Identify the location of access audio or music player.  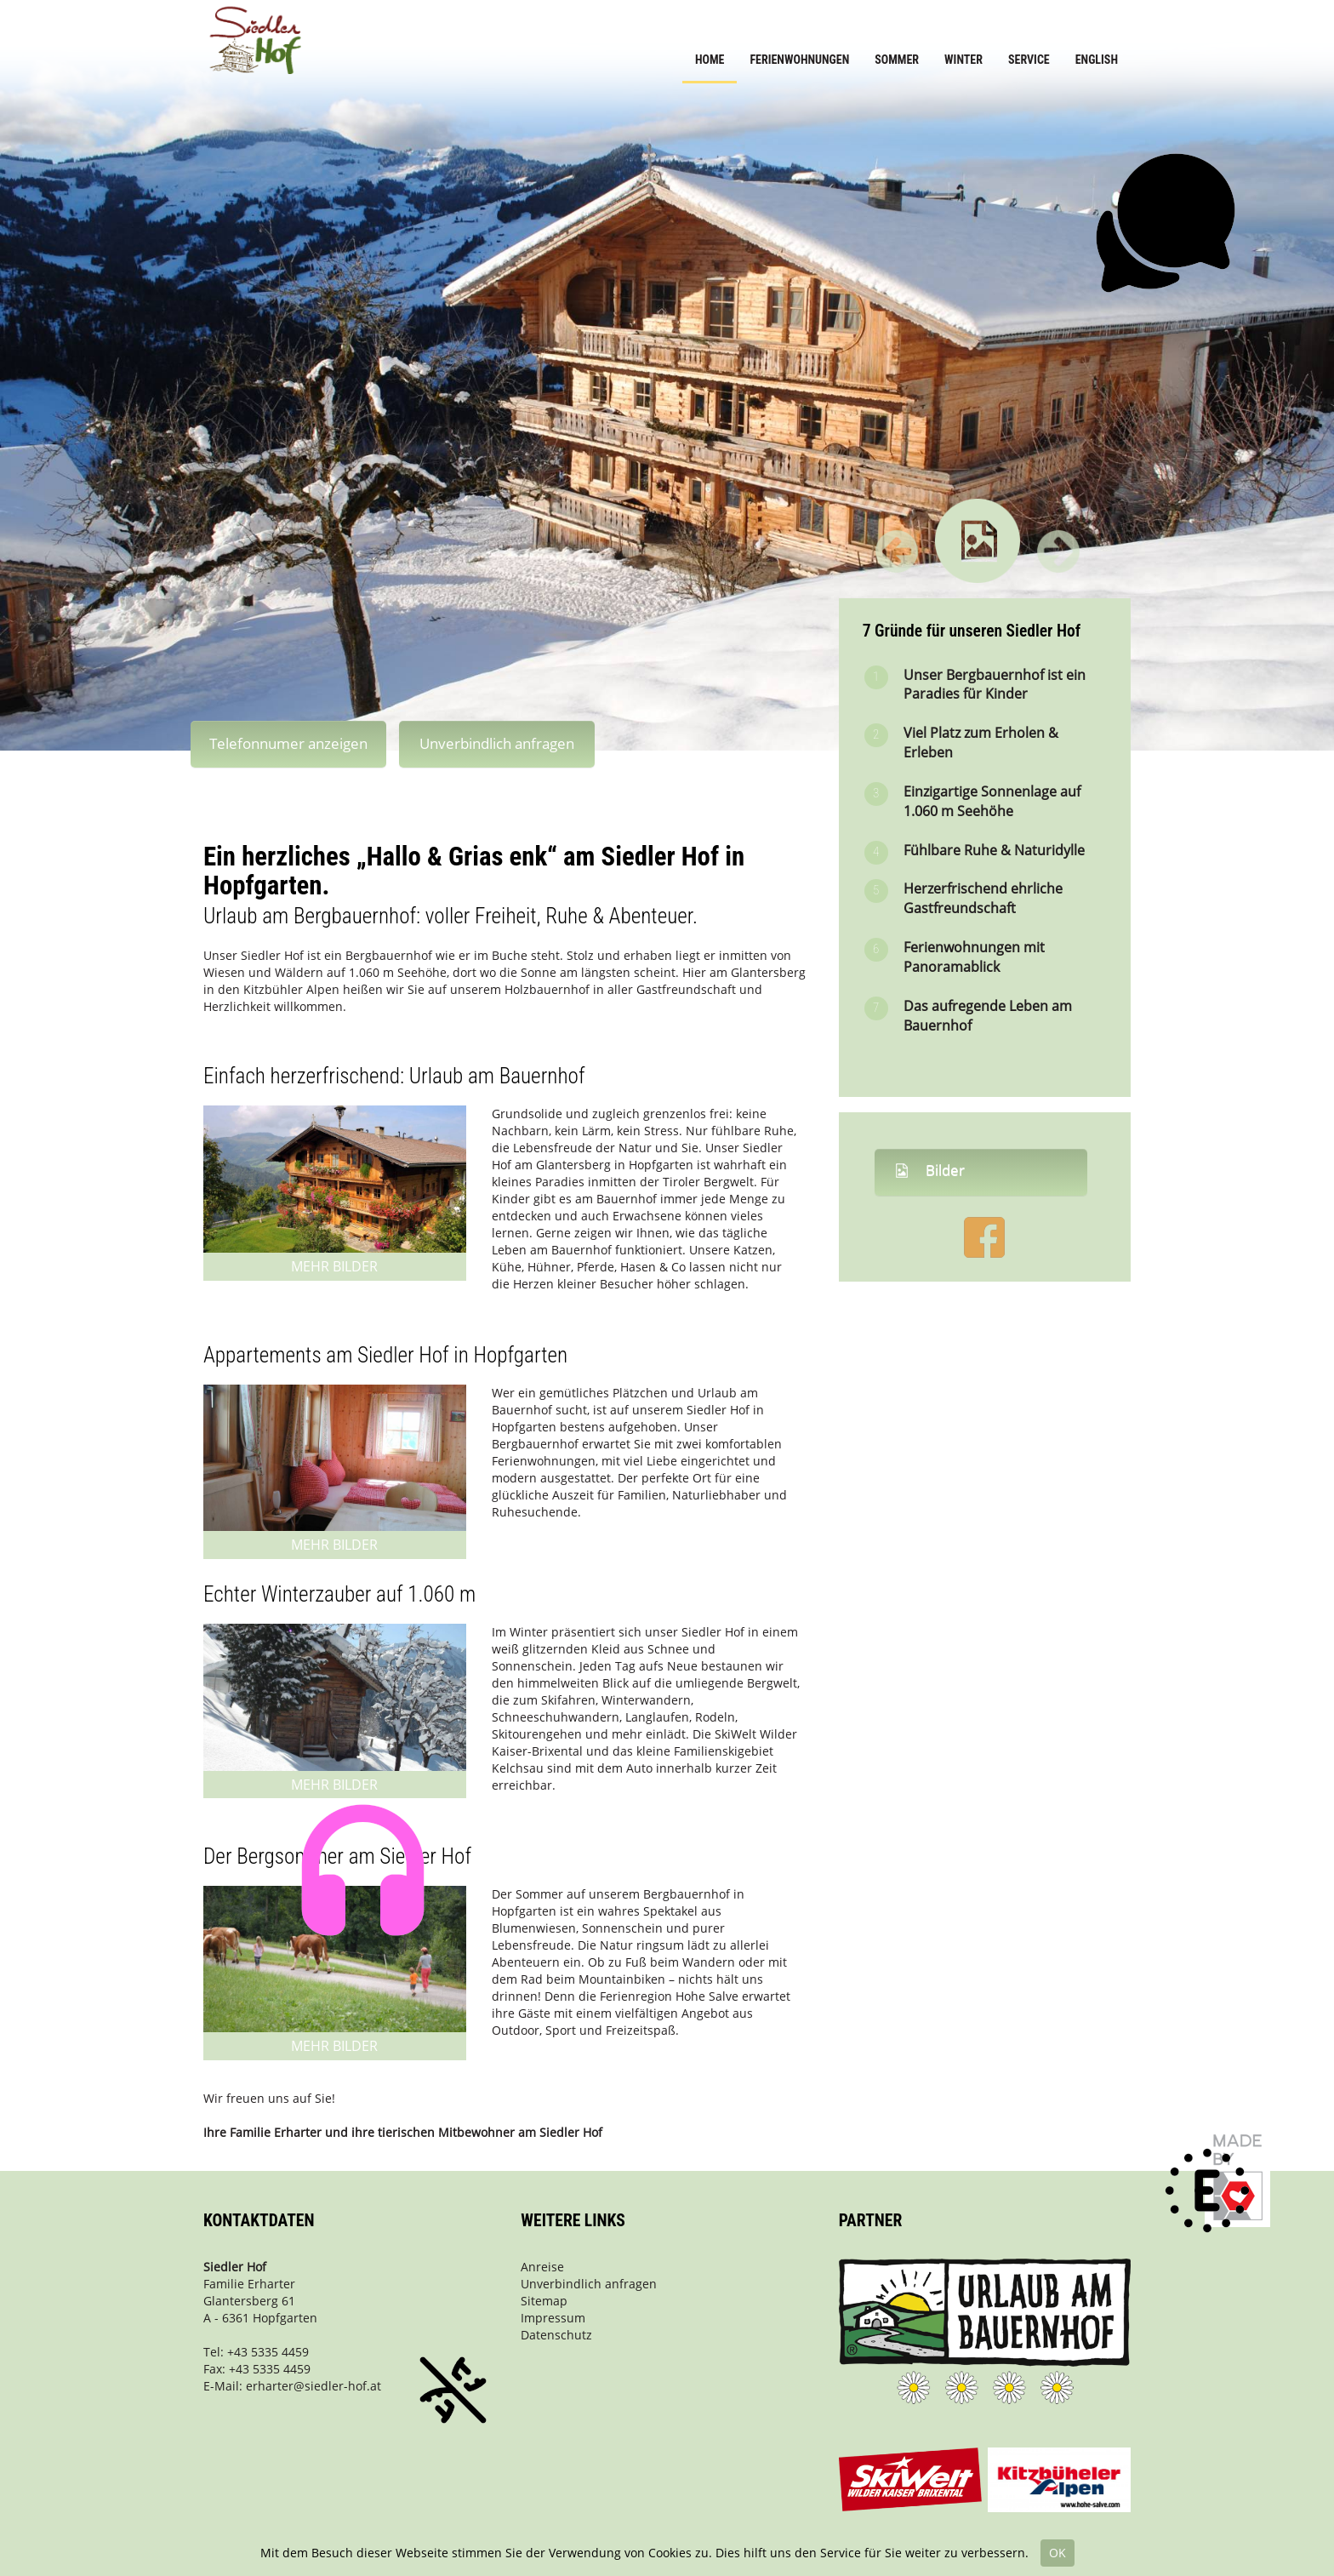
(362, 1874).